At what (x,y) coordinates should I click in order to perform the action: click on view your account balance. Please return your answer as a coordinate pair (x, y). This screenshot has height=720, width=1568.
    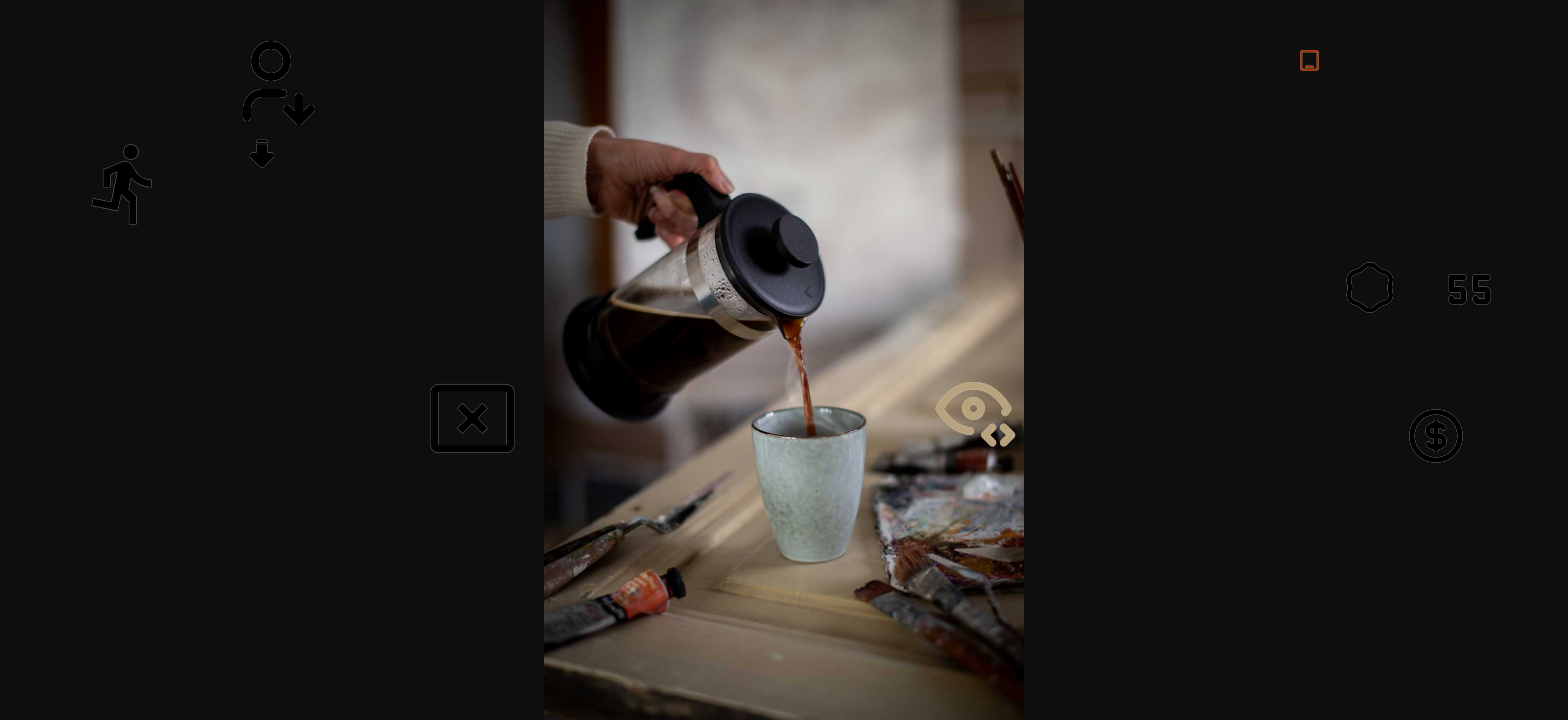
    Looking at the image, I should click on (1436, 436).